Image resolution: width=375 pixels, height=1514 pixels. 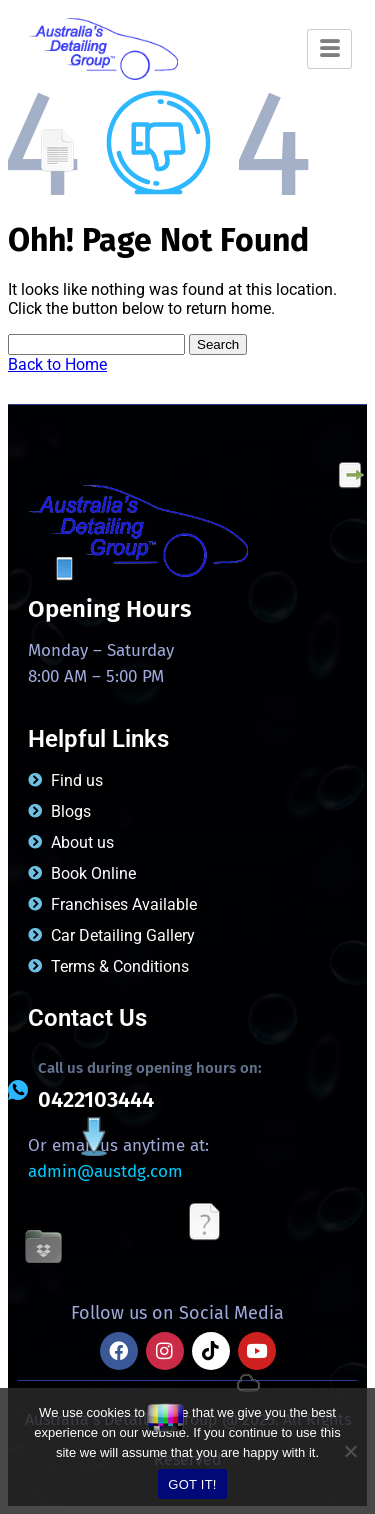 What do you see at coordinates (165, 1419) in the screenshot?
I see `indicates media library is being generated or indexed` at bounding box center [165, 1419].